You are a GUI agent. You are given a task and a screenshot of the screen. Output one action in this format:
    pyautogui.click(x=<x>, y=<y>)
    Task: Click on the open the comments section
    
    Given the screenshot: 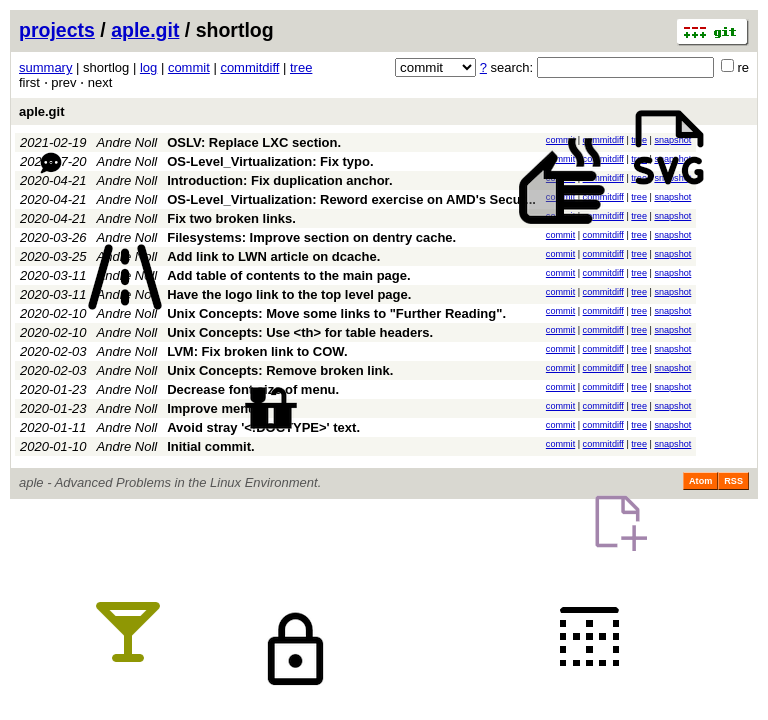 What is the action you would take?
    pyautogui.click(x=51, y=163)
    